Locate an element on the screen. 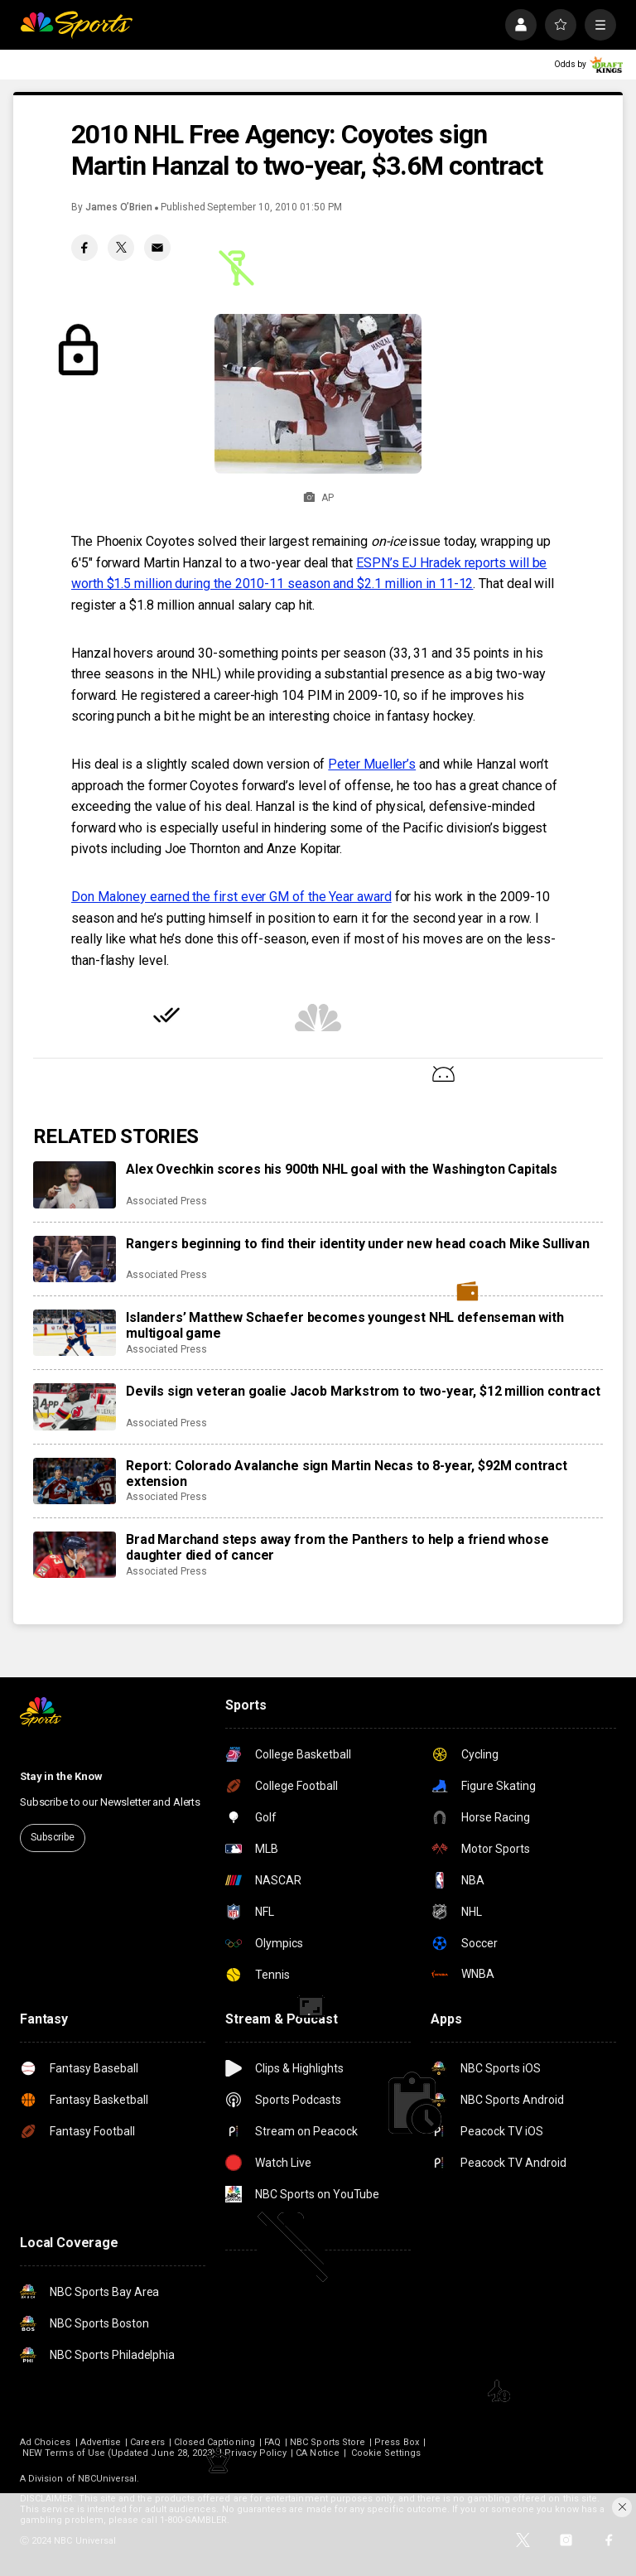  lock or secure this item is located at coordinates (78, 350).